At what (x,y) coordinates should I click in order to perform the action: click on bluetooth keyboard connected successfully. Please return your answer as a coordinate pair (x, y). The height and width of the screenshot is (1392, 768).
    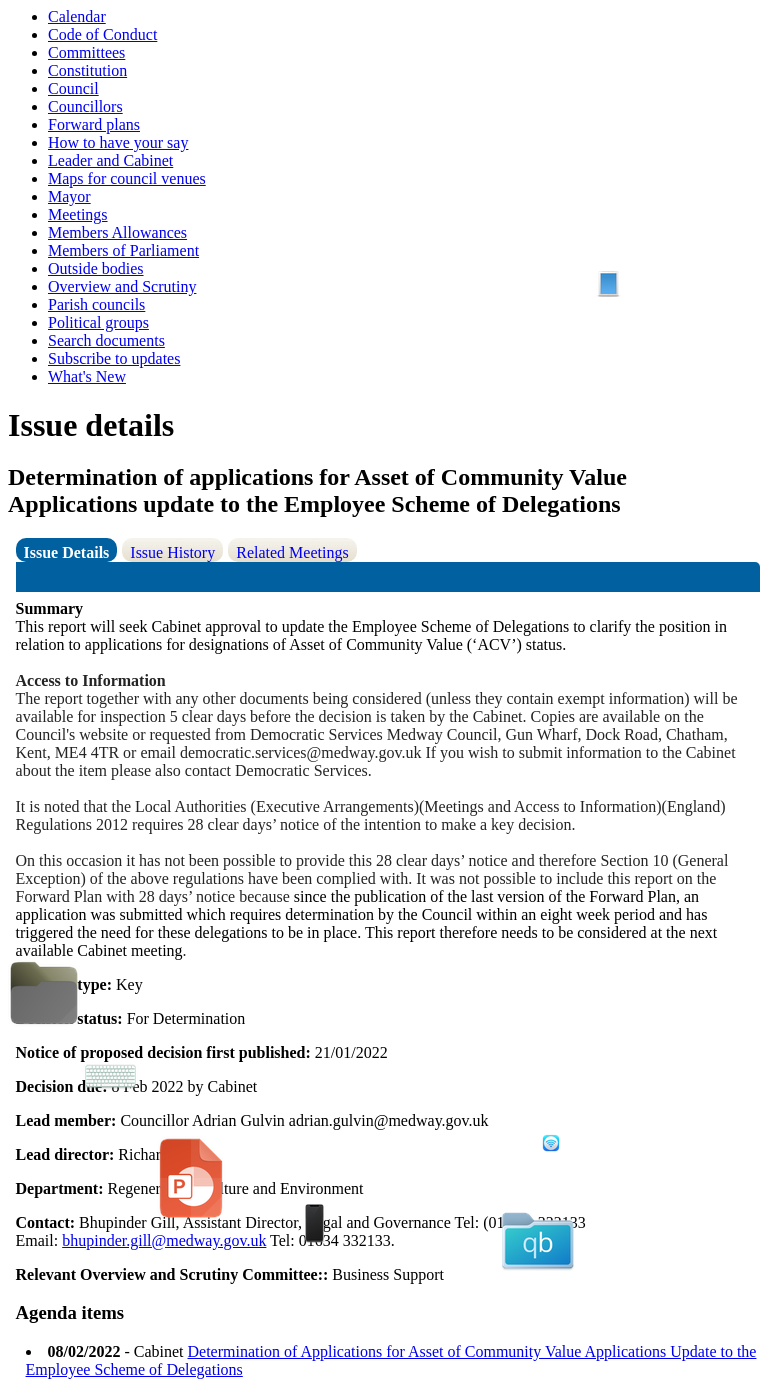
    Looking at the image, I should click on (110, 1076).